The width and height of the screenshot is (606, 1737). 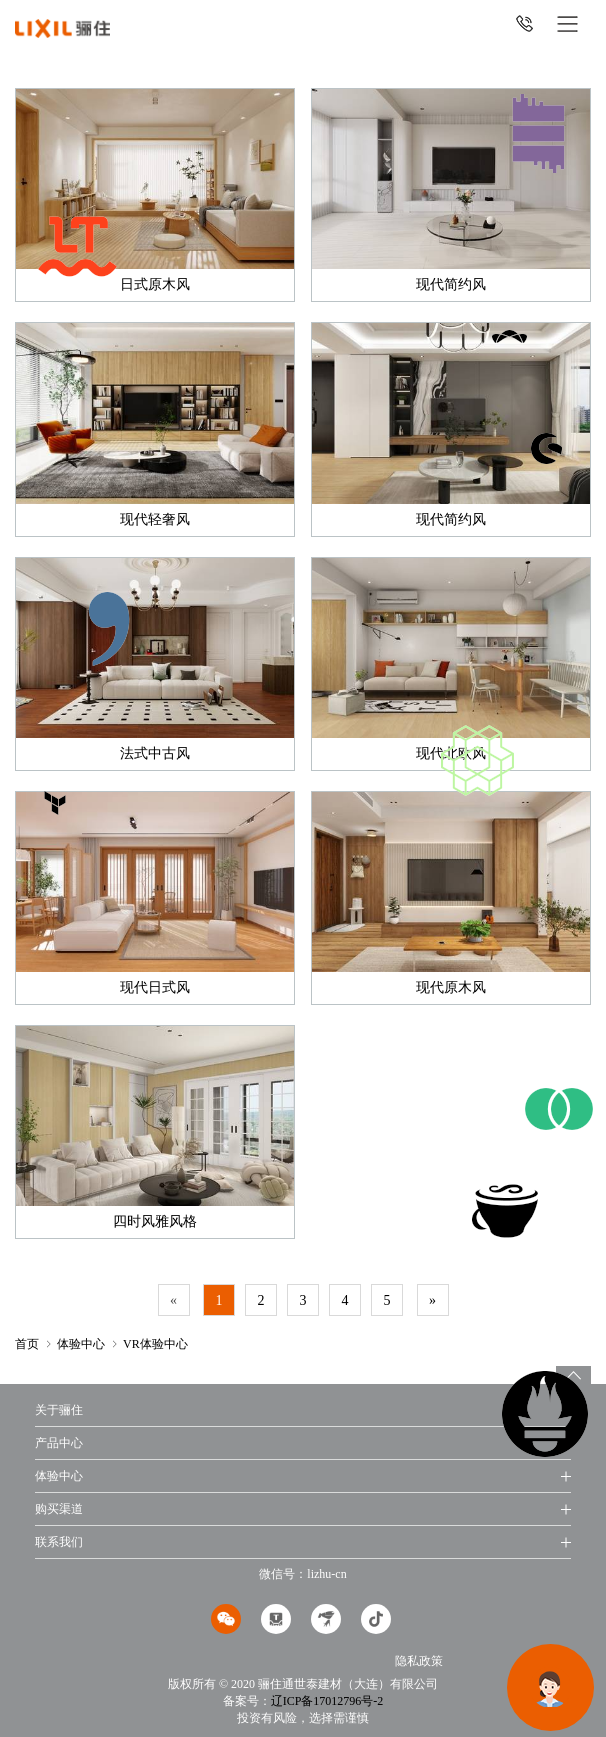 I want to click on pay with mastercard, so click(x=559, y=1109).